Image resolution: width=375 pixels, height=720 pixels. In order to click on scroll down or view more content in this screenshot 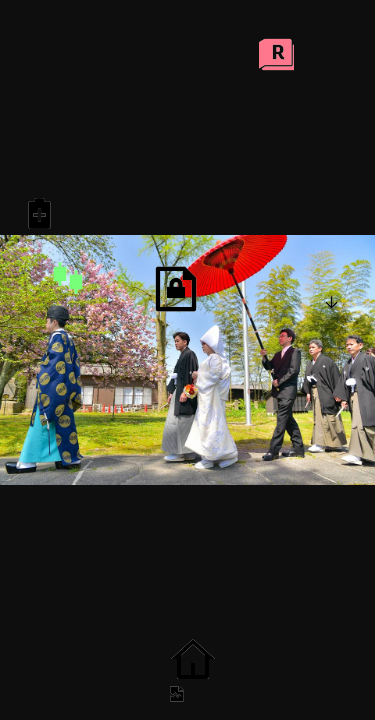, I will do `click(331, 302)`.